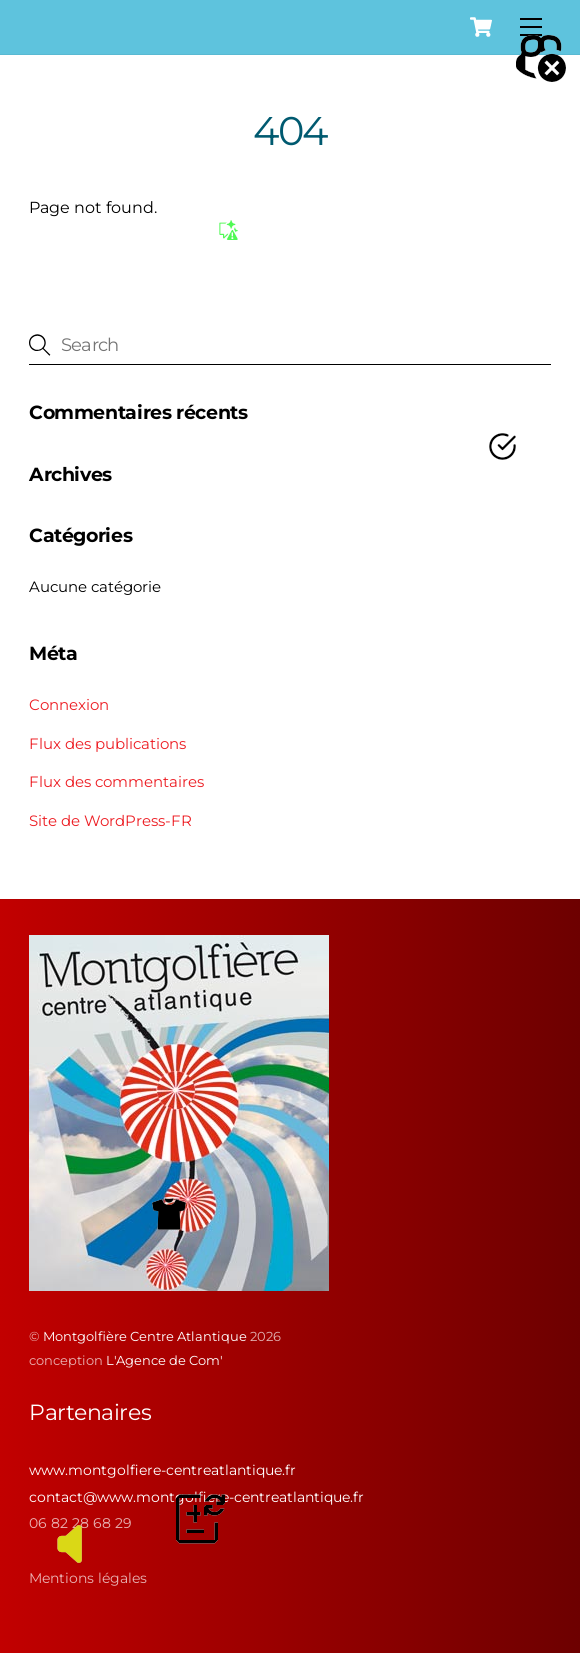 The width and height of the screenshot is (580, 1653). I want to click on AI chat feature experiencing an issue or error, so click(228, 230).